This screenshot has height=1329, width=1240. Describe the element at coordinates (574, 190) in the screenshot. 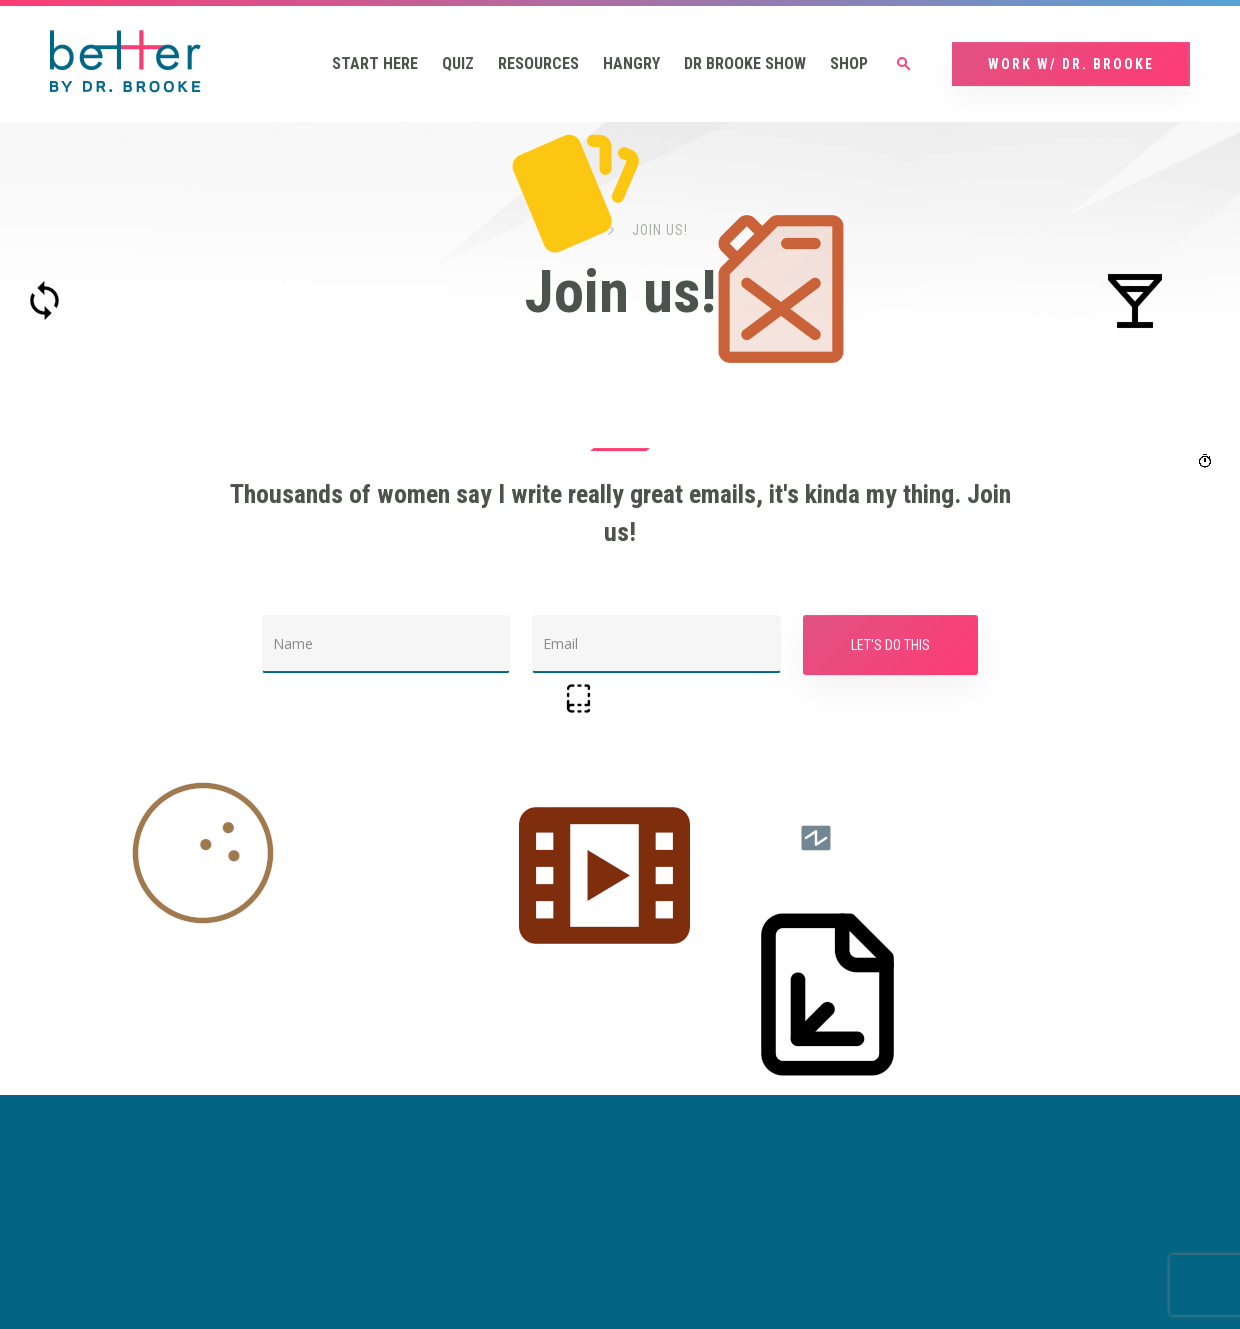

I see `view your card collection` at that location.